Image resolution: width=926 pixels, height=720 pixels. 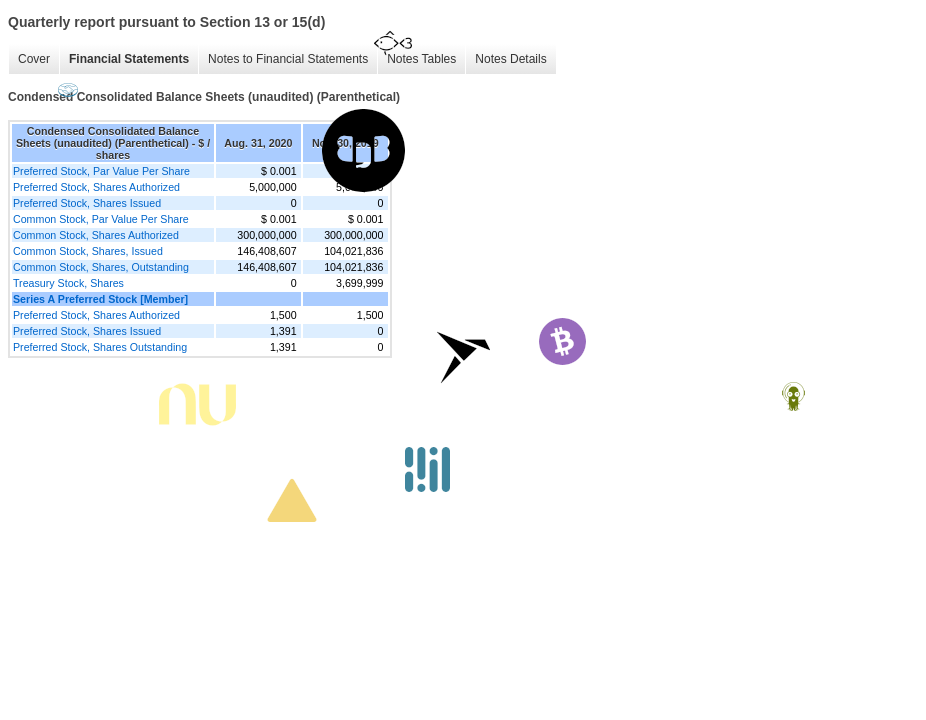 What do you see at coordinates (793, 396) in the screenshot?
I see `argo cd logo - a gitops continuous delivery tool` at bounding box center [793, 396].